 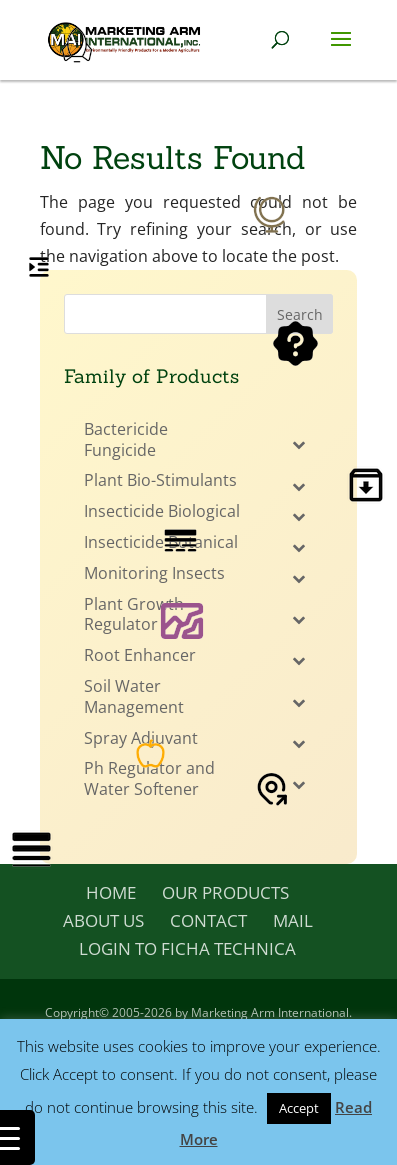 I want to click on indicates a broken or corrupted image file, so click(x=182, y=621).